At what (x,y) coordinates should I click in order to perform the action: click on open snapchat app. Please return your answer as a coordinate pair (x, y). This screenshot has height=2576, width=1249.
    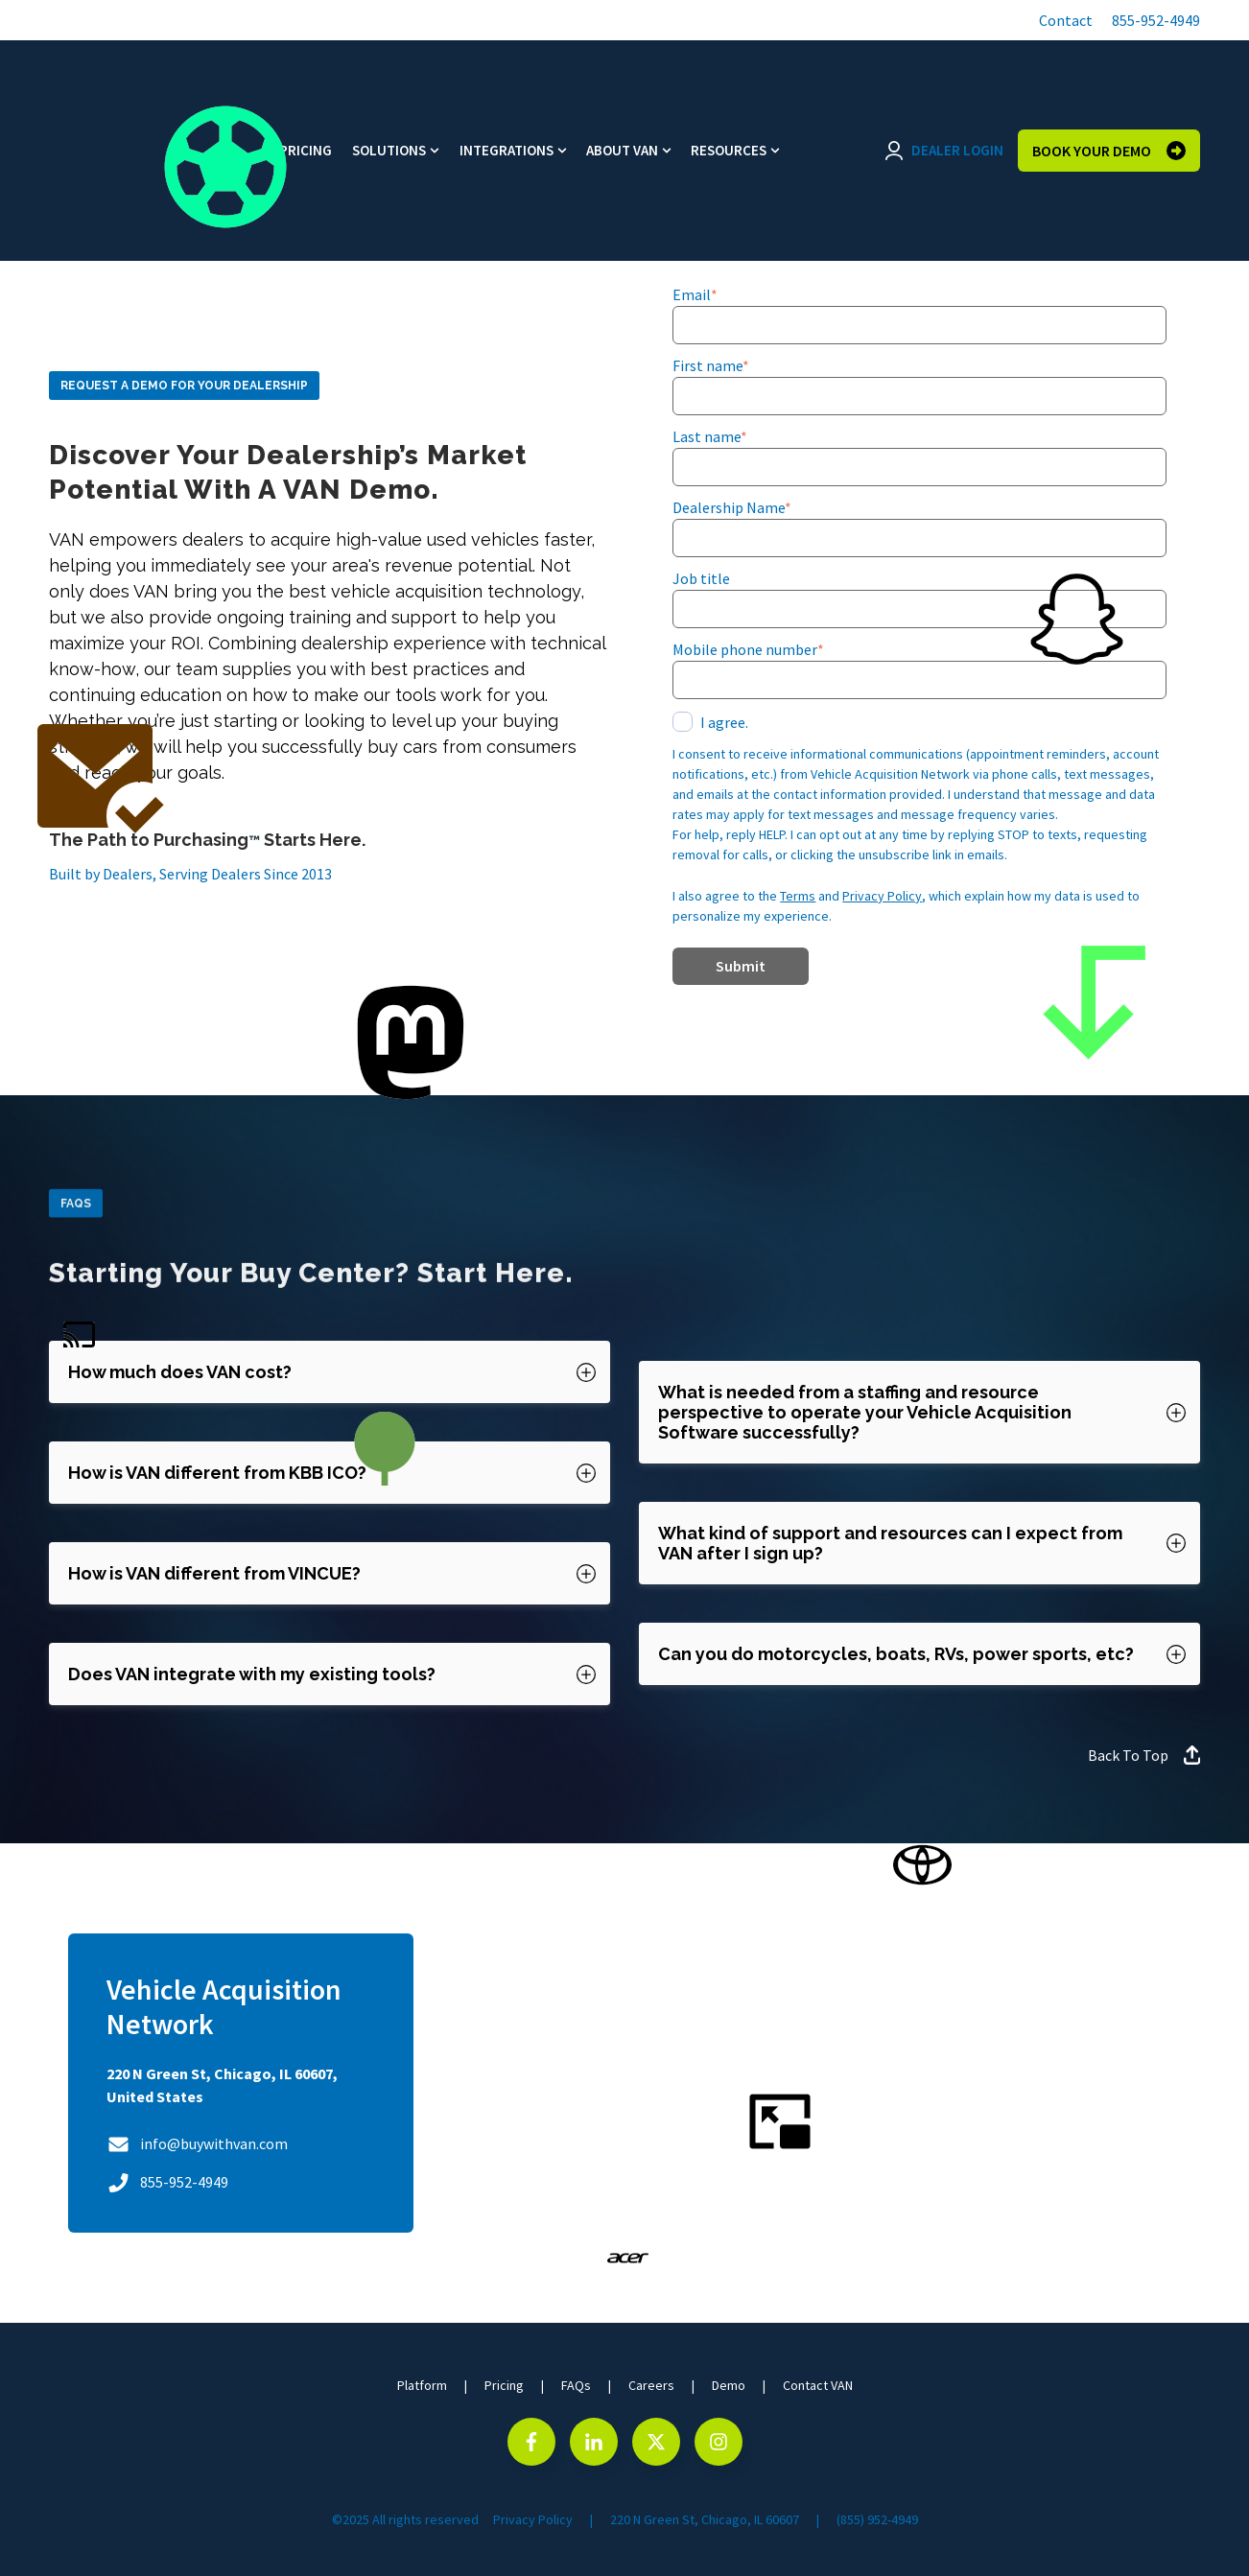
    Looking at the image, I should click on (1076, 619).